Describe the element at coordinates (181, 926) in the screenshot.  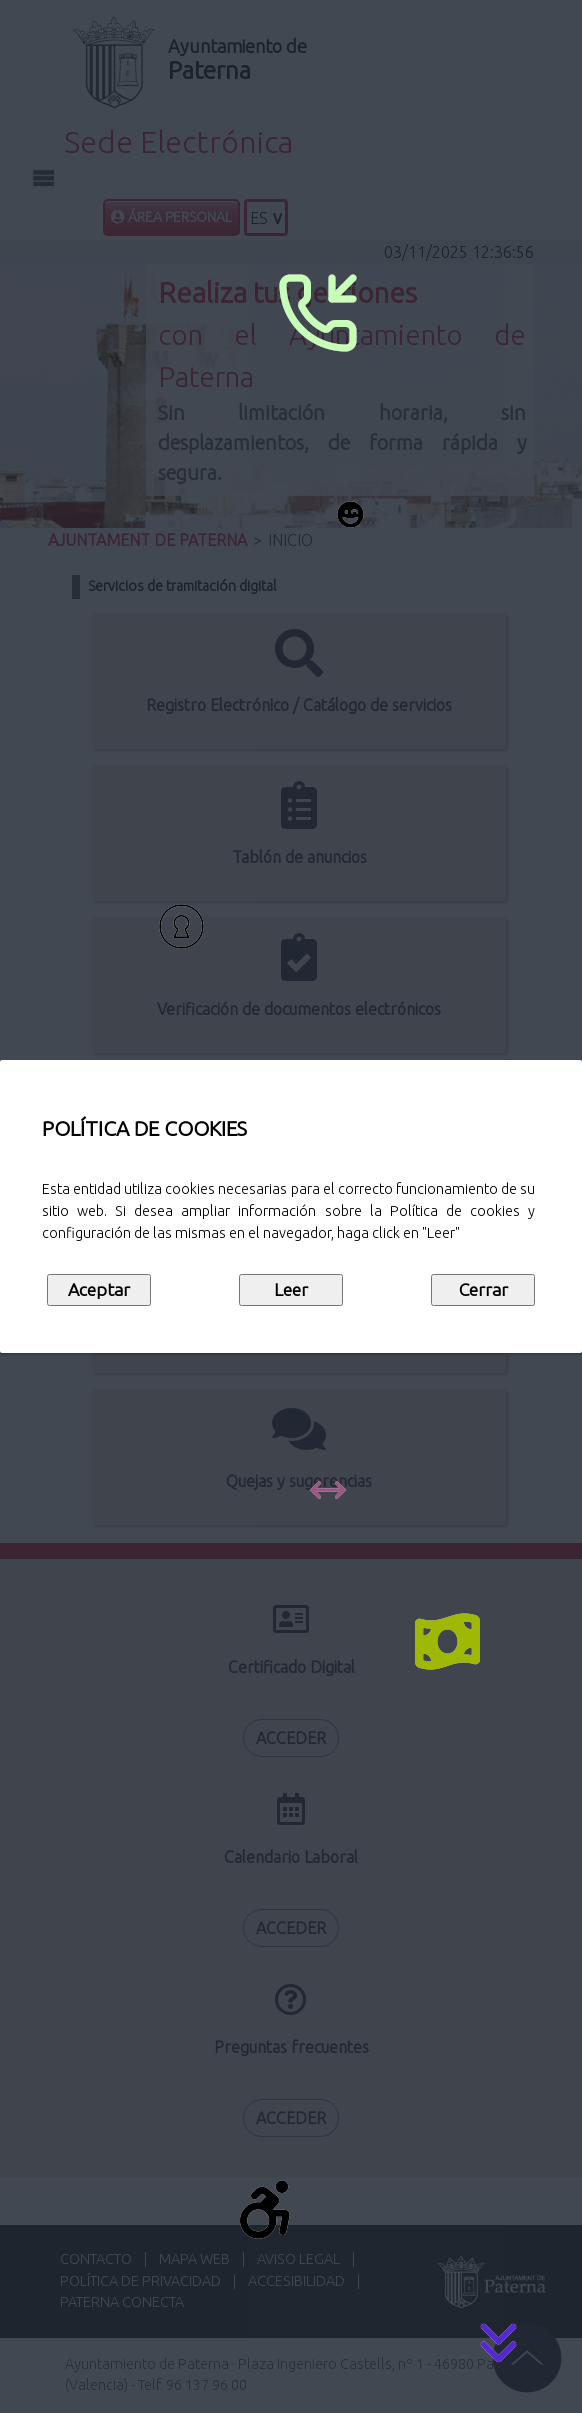
I see `access security or privacy settings` at that location.